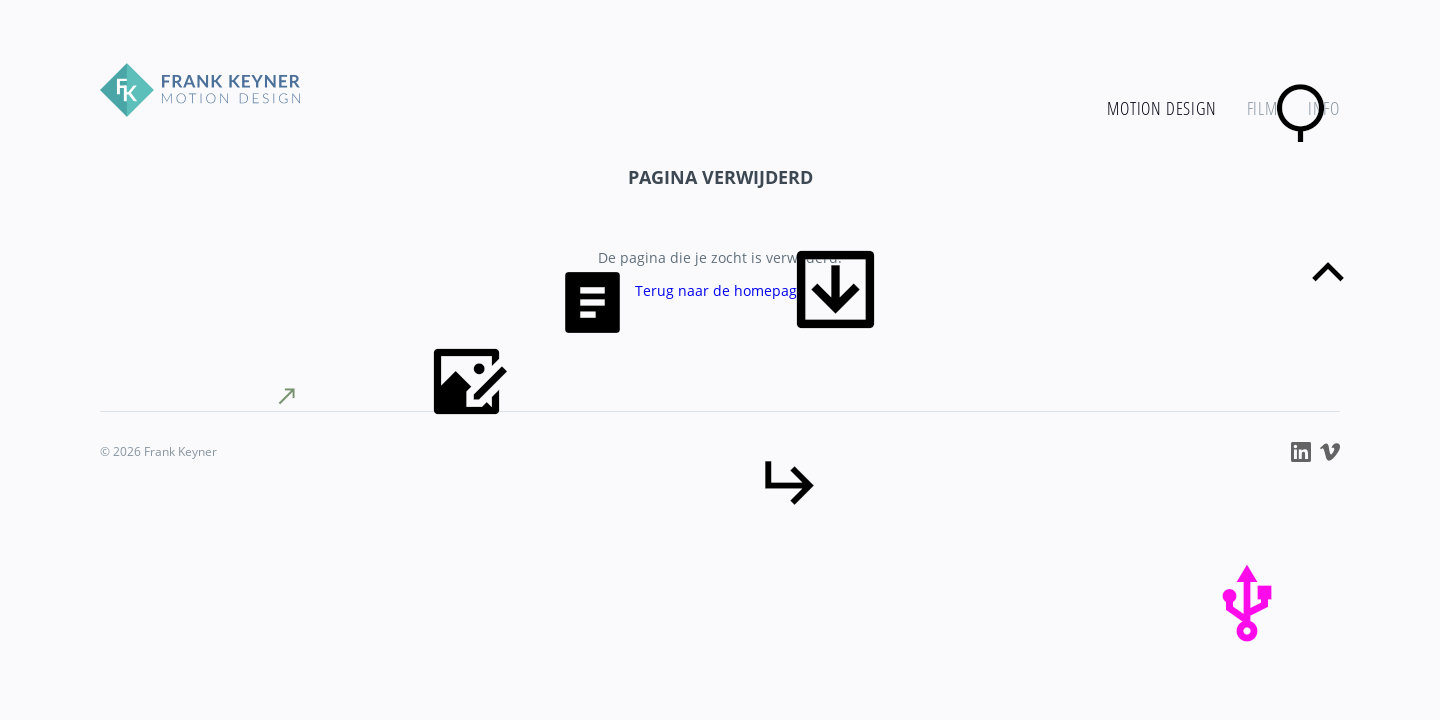  Describe the element at coordinates (786, 482) in the screenshot. I see `reply to a message or comment` at that location.